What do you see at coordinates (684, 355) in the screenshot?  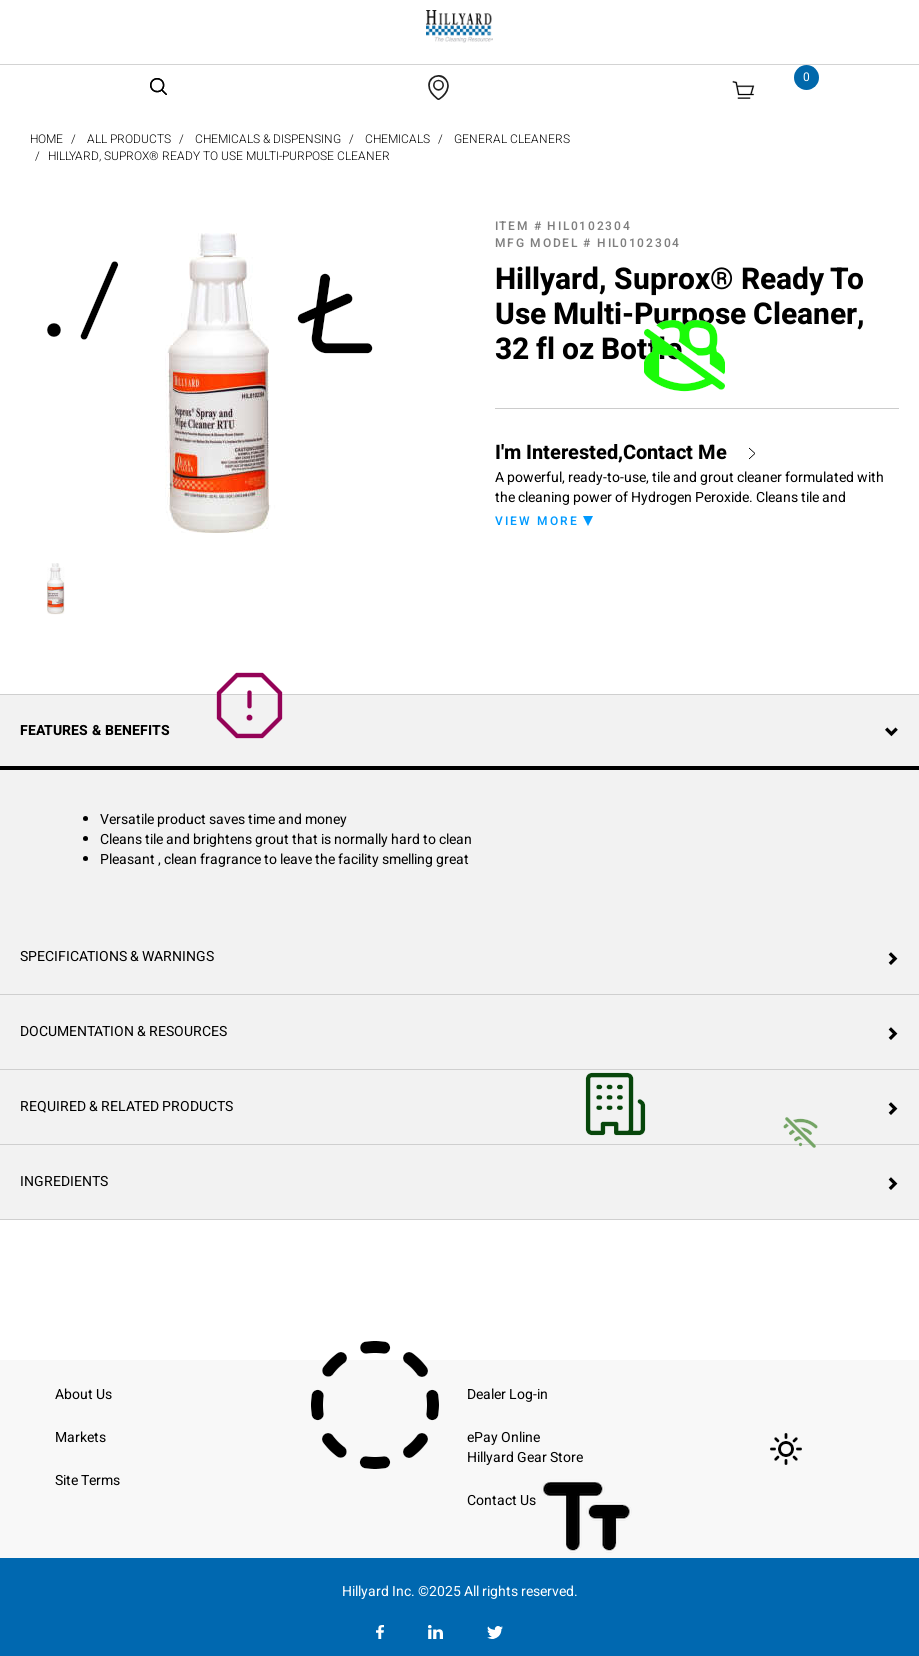 I see `GitHub Copilot is unavailable or experiencing an error` at bounding box center [684, 355].